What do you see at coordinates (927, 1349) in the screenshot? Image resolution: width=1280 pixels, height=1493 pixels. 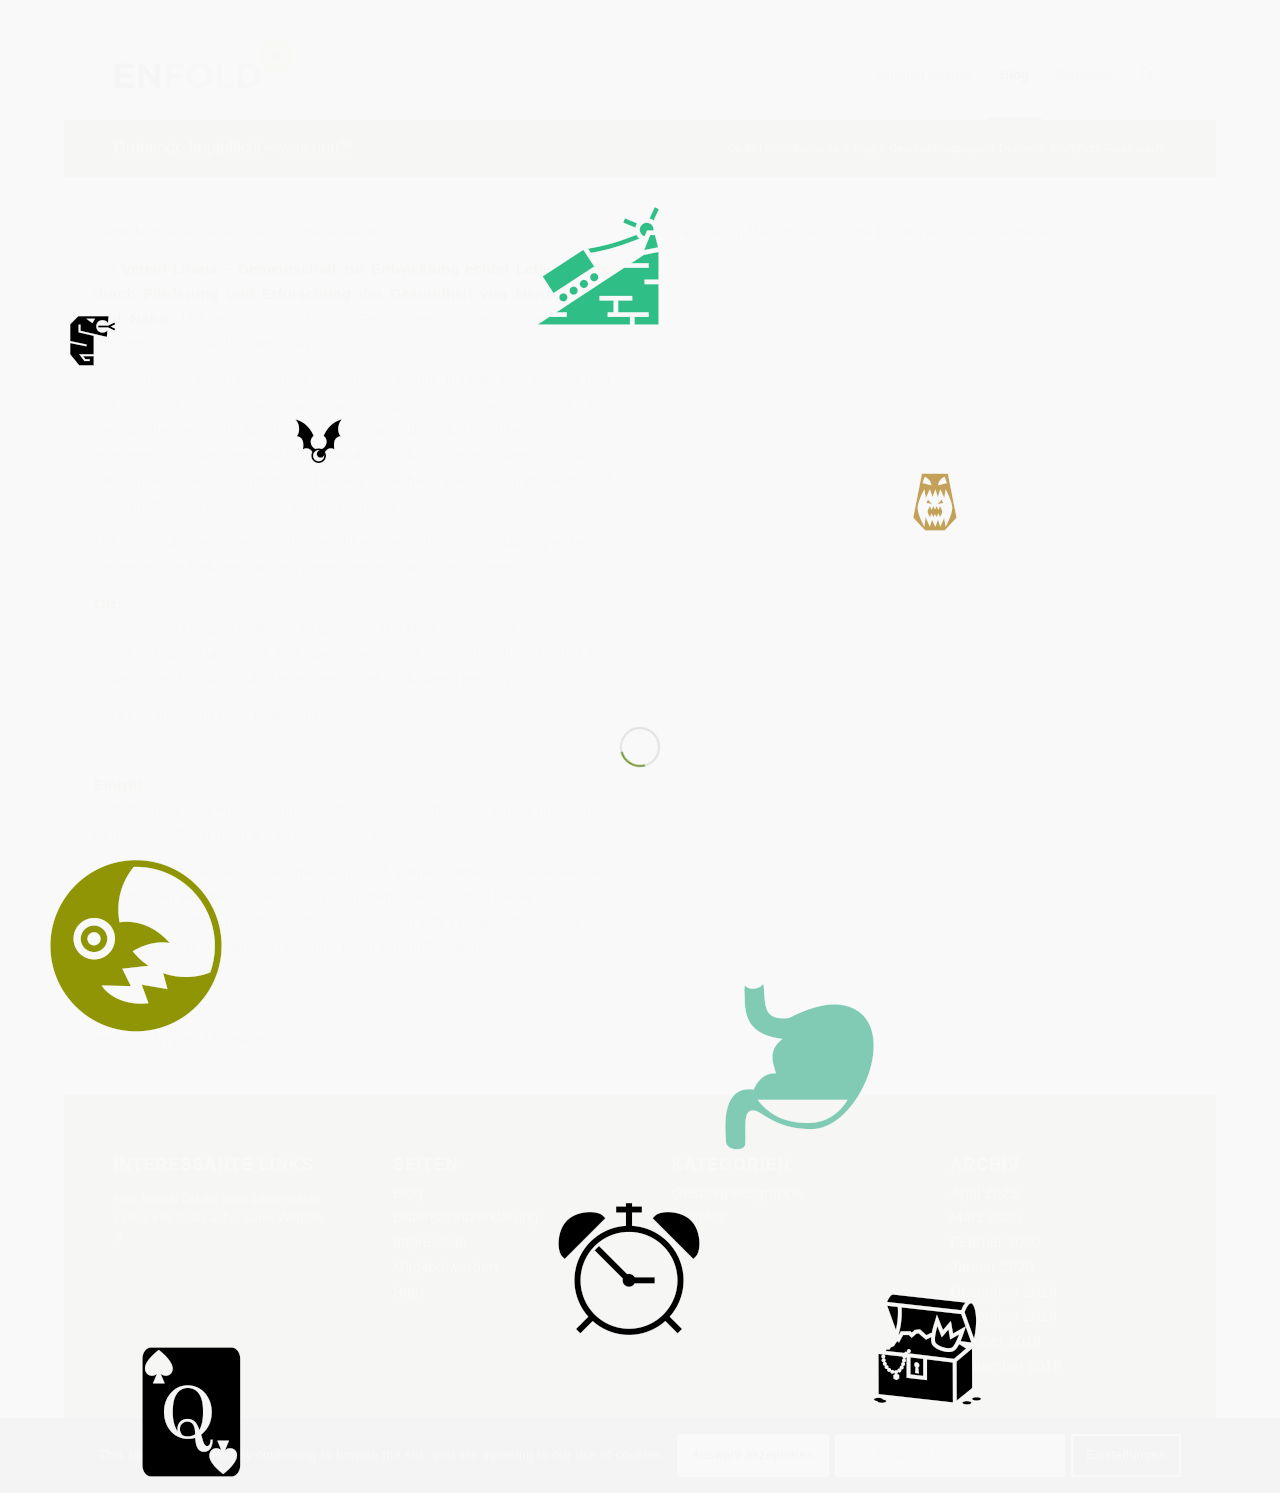 I see `view collected rewards or loot` at bounding box center [927, 1349].